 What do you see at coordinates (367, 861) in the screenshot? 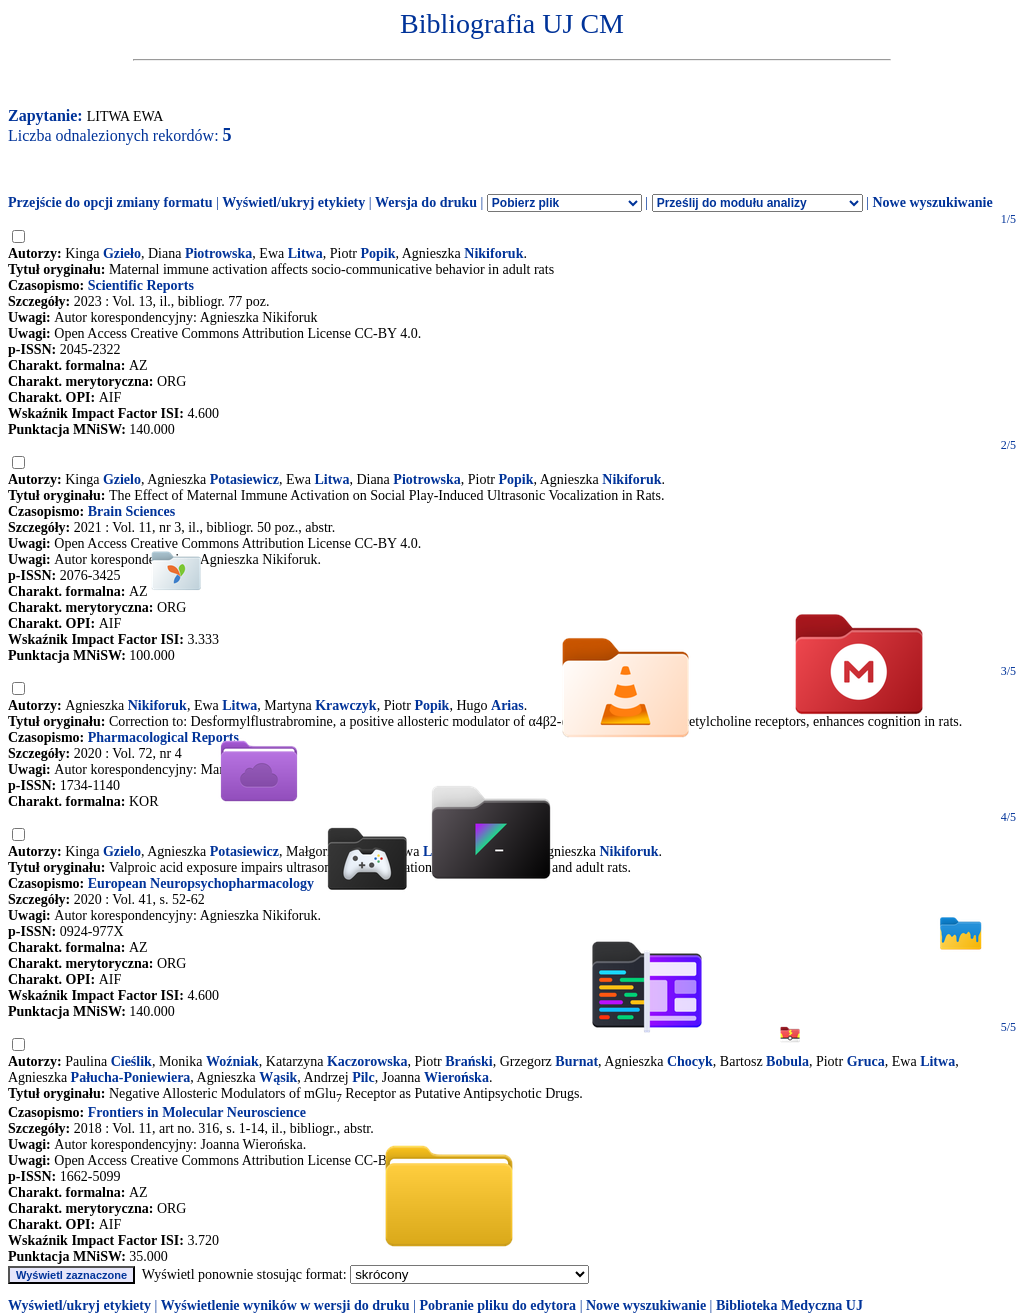
I see `open microsoft games folder` at bounding box center [367, 861].